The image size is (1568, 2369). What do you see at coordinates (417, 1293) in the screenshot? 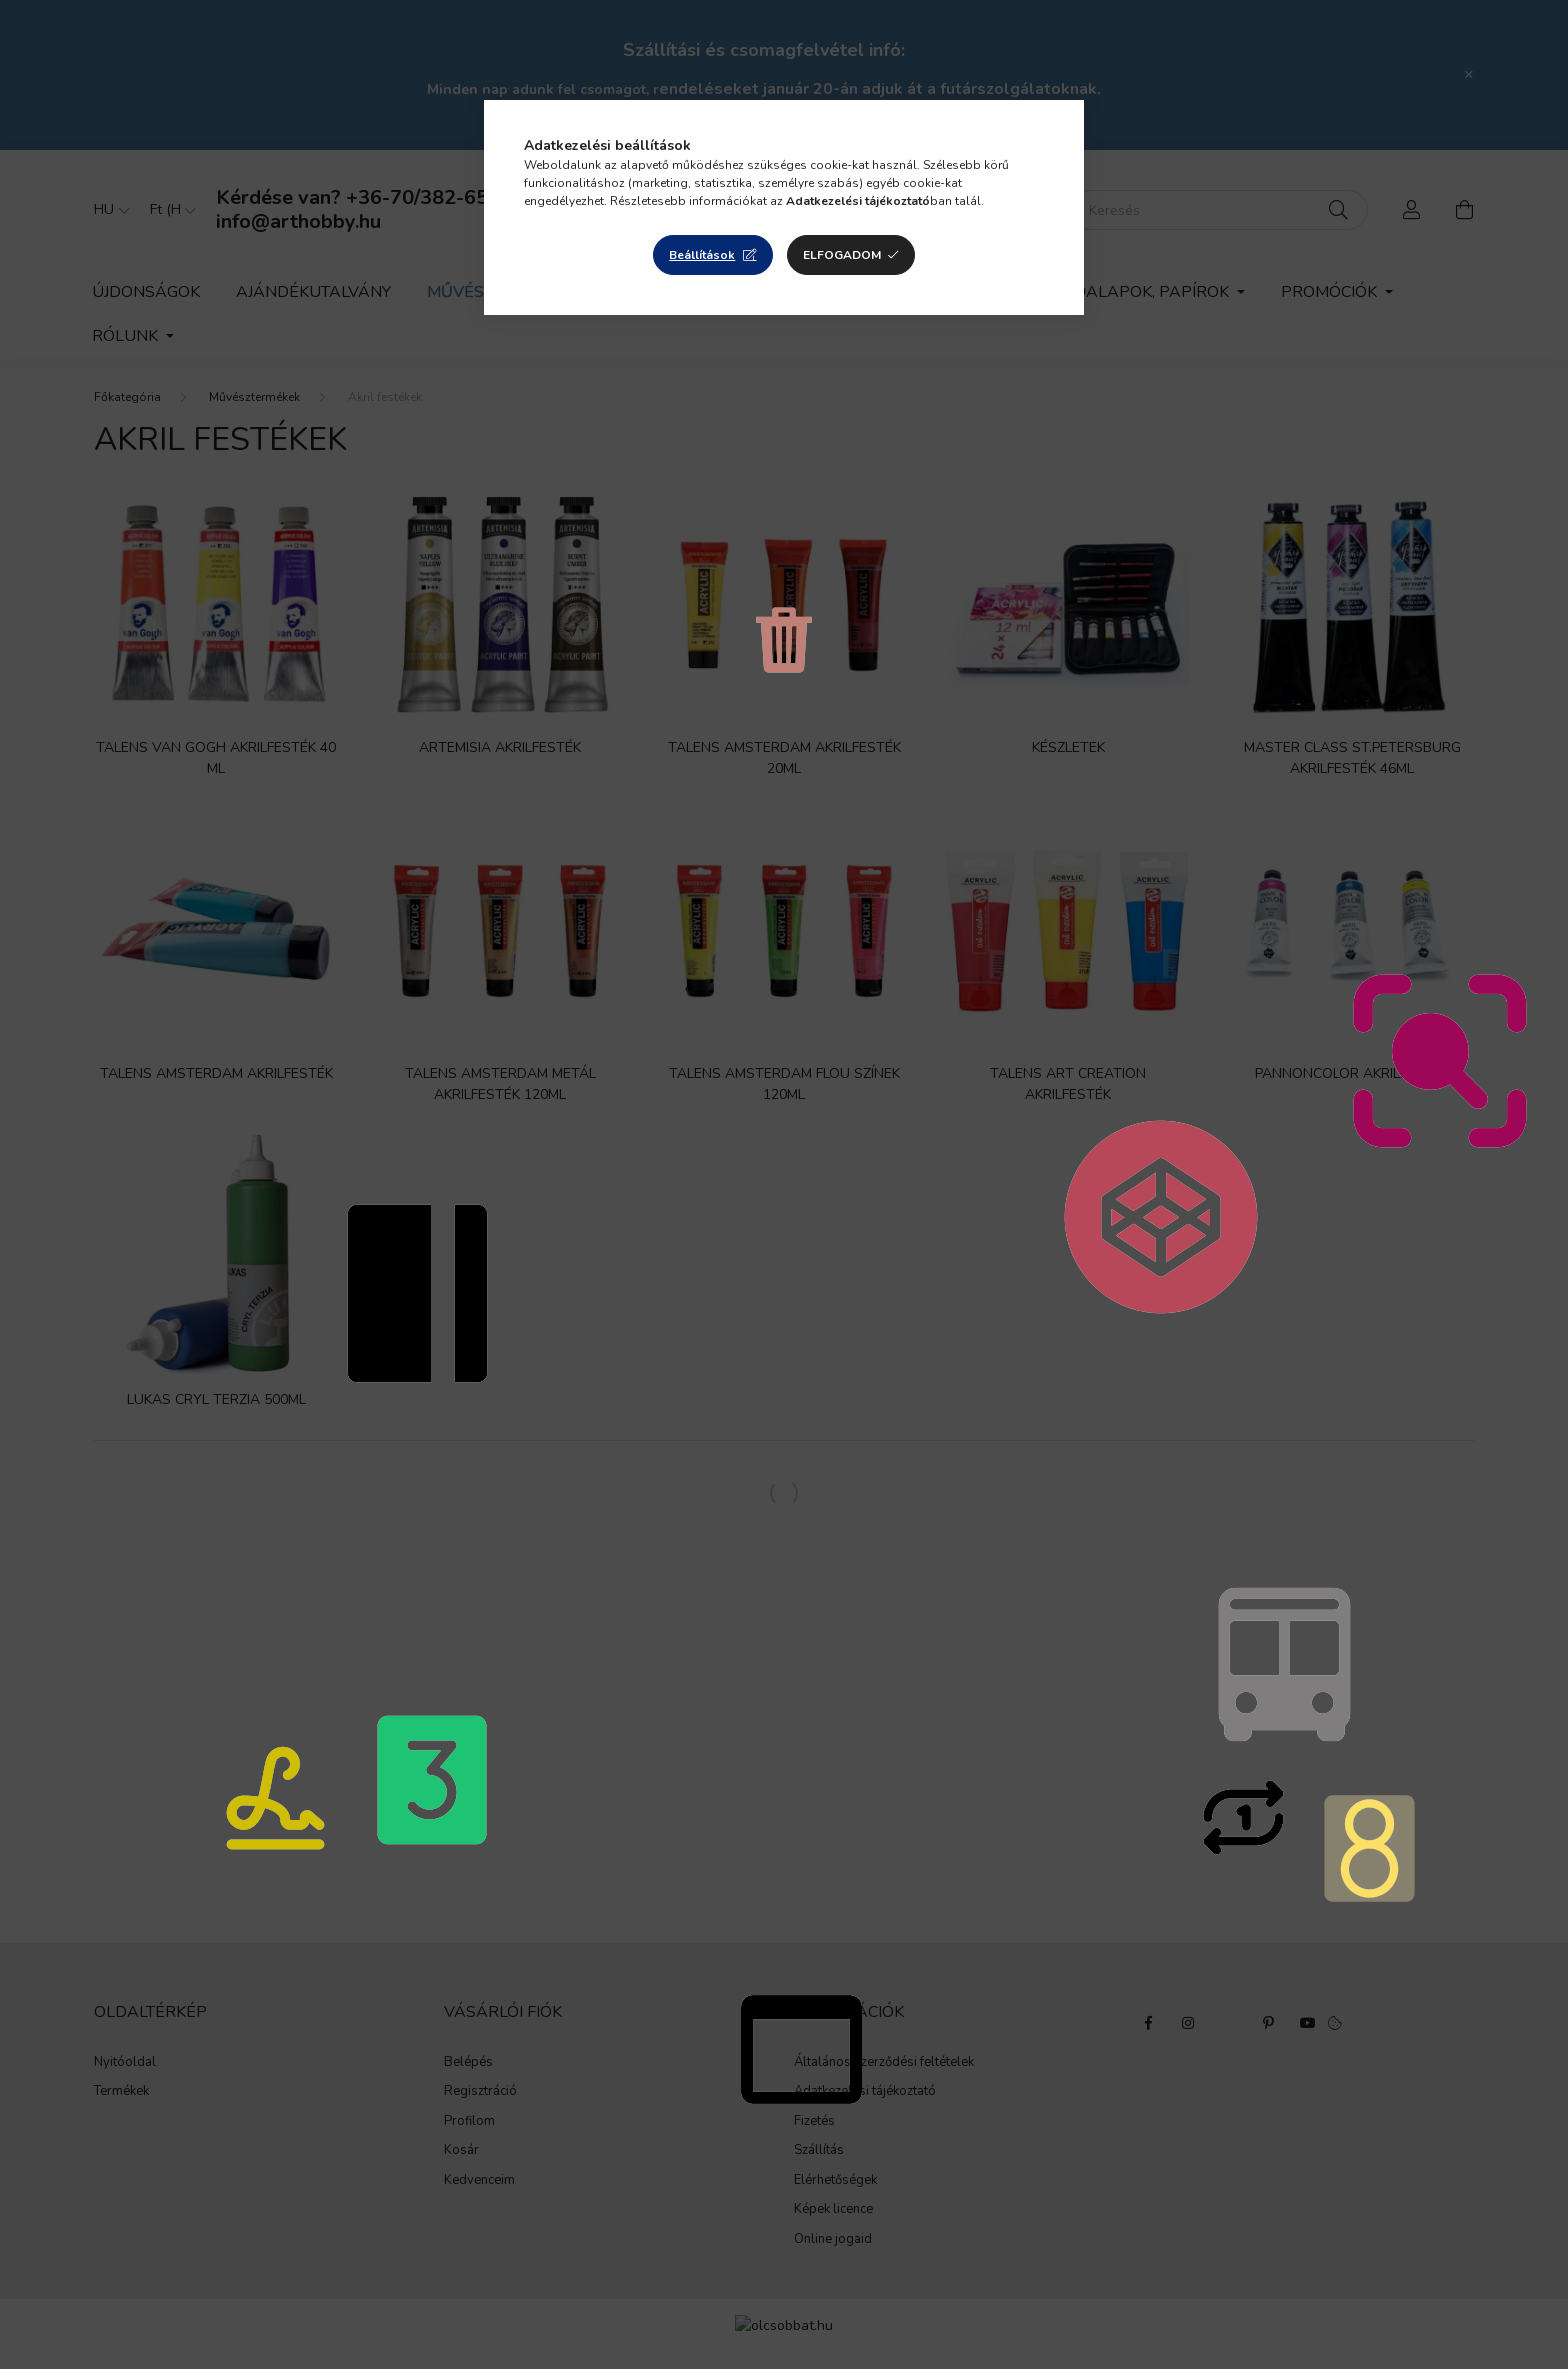
I see `open your journal or diary` at bounding box center [417, 1293].